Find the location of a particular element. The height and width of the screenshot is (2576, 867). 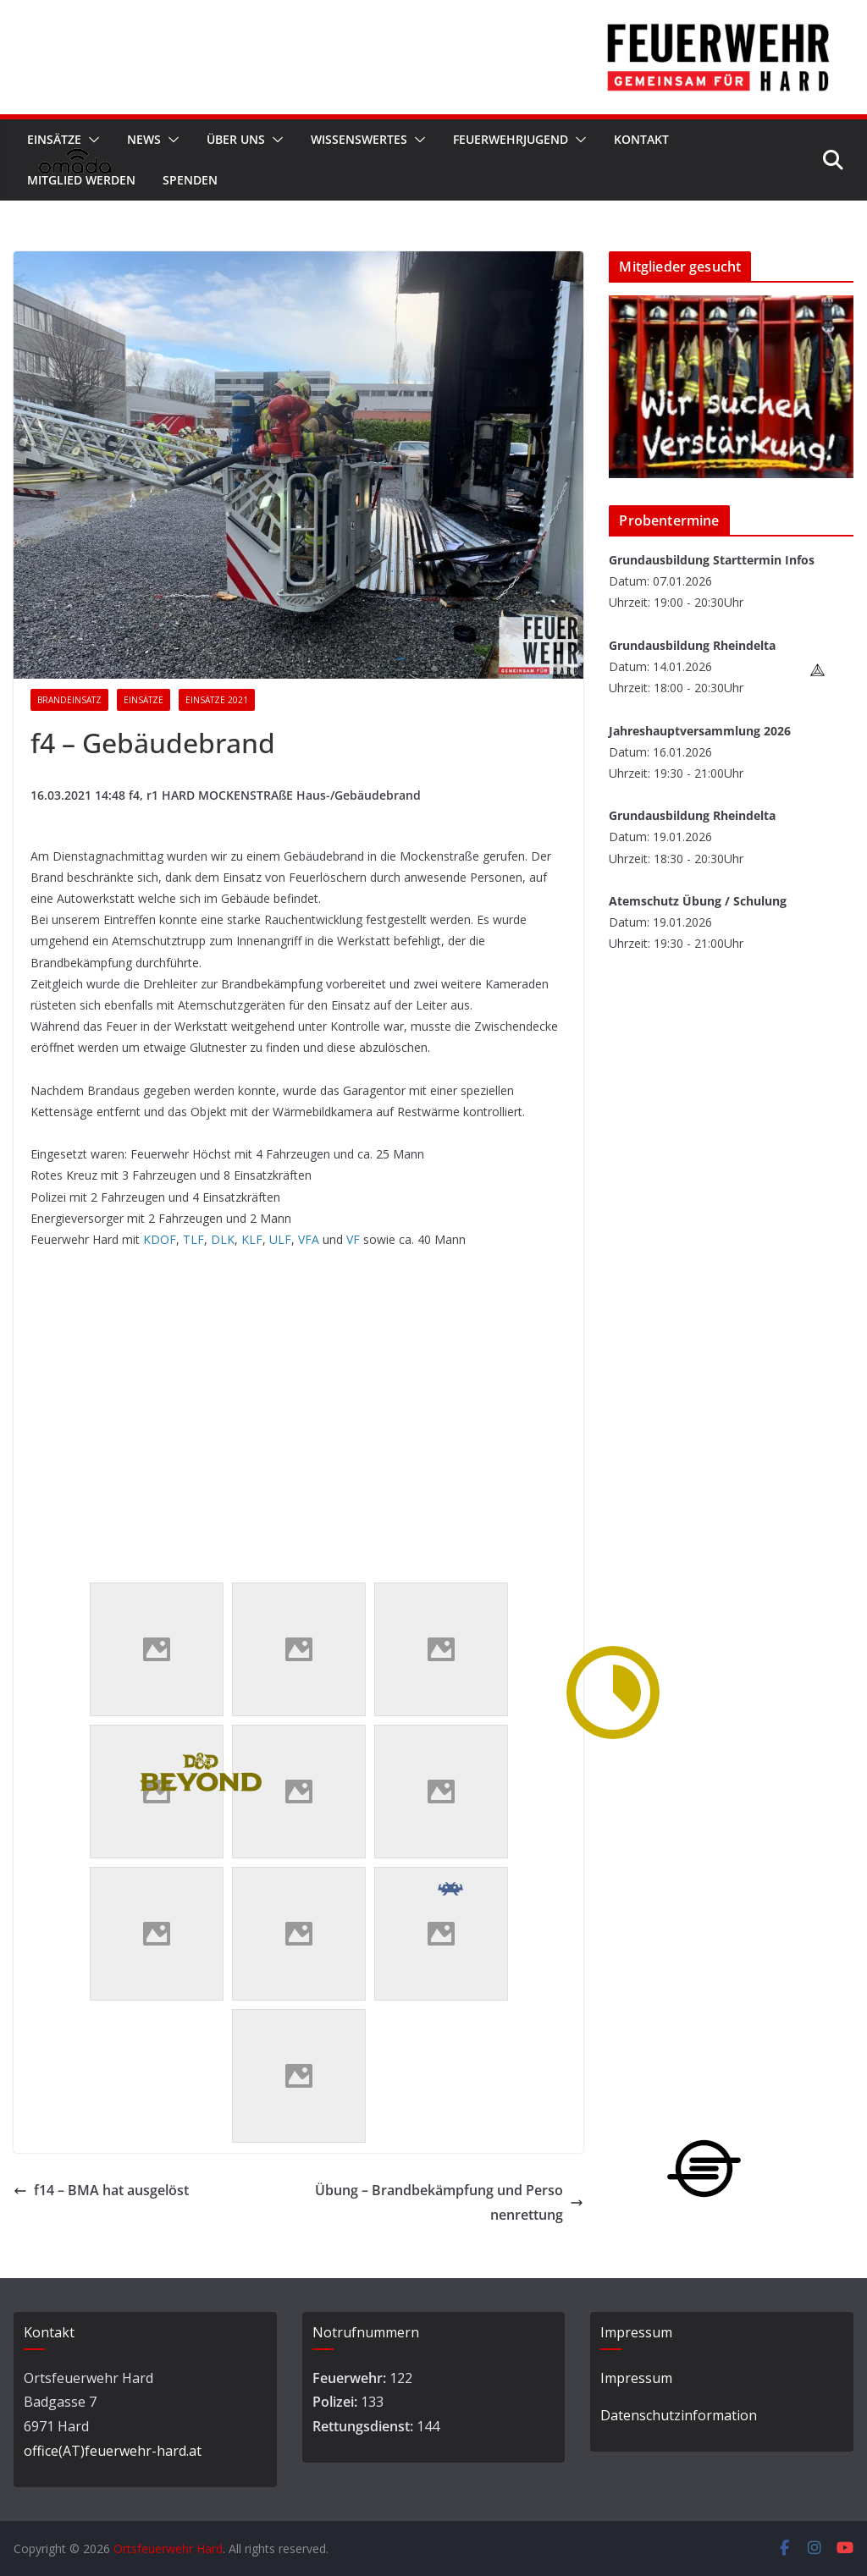

indicates progress at approximately 25% completion is located at coordinates (613, 1693).